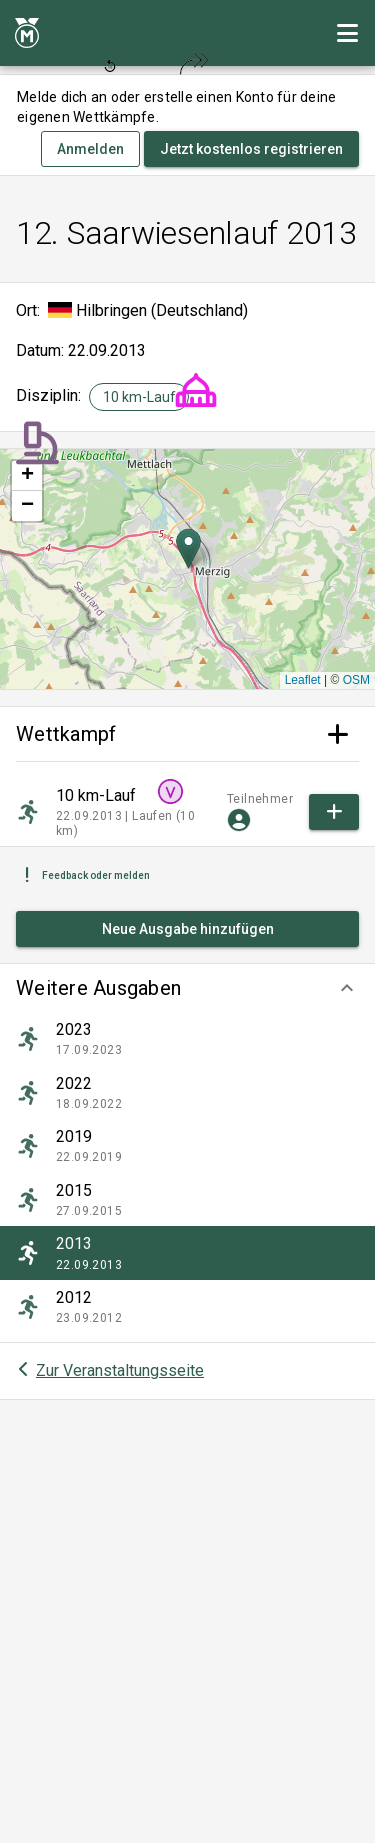 This screenshot has height=1843, width=375. Describe the element at coordinates (194, 63) in the screenshot. I see `forward or share content multiple times` at that location.